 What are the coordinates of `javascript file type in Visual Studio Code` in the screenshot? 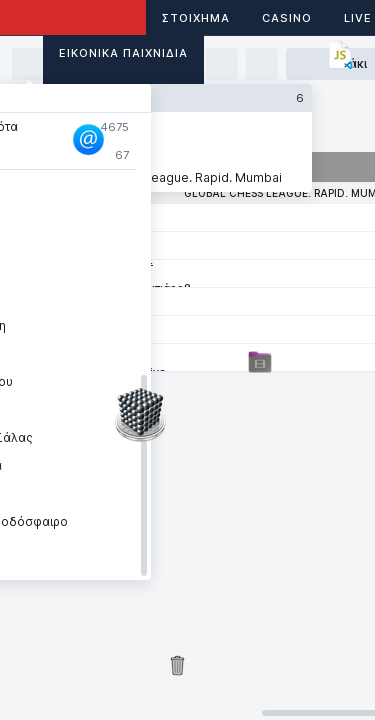 It's located at (340, 55).